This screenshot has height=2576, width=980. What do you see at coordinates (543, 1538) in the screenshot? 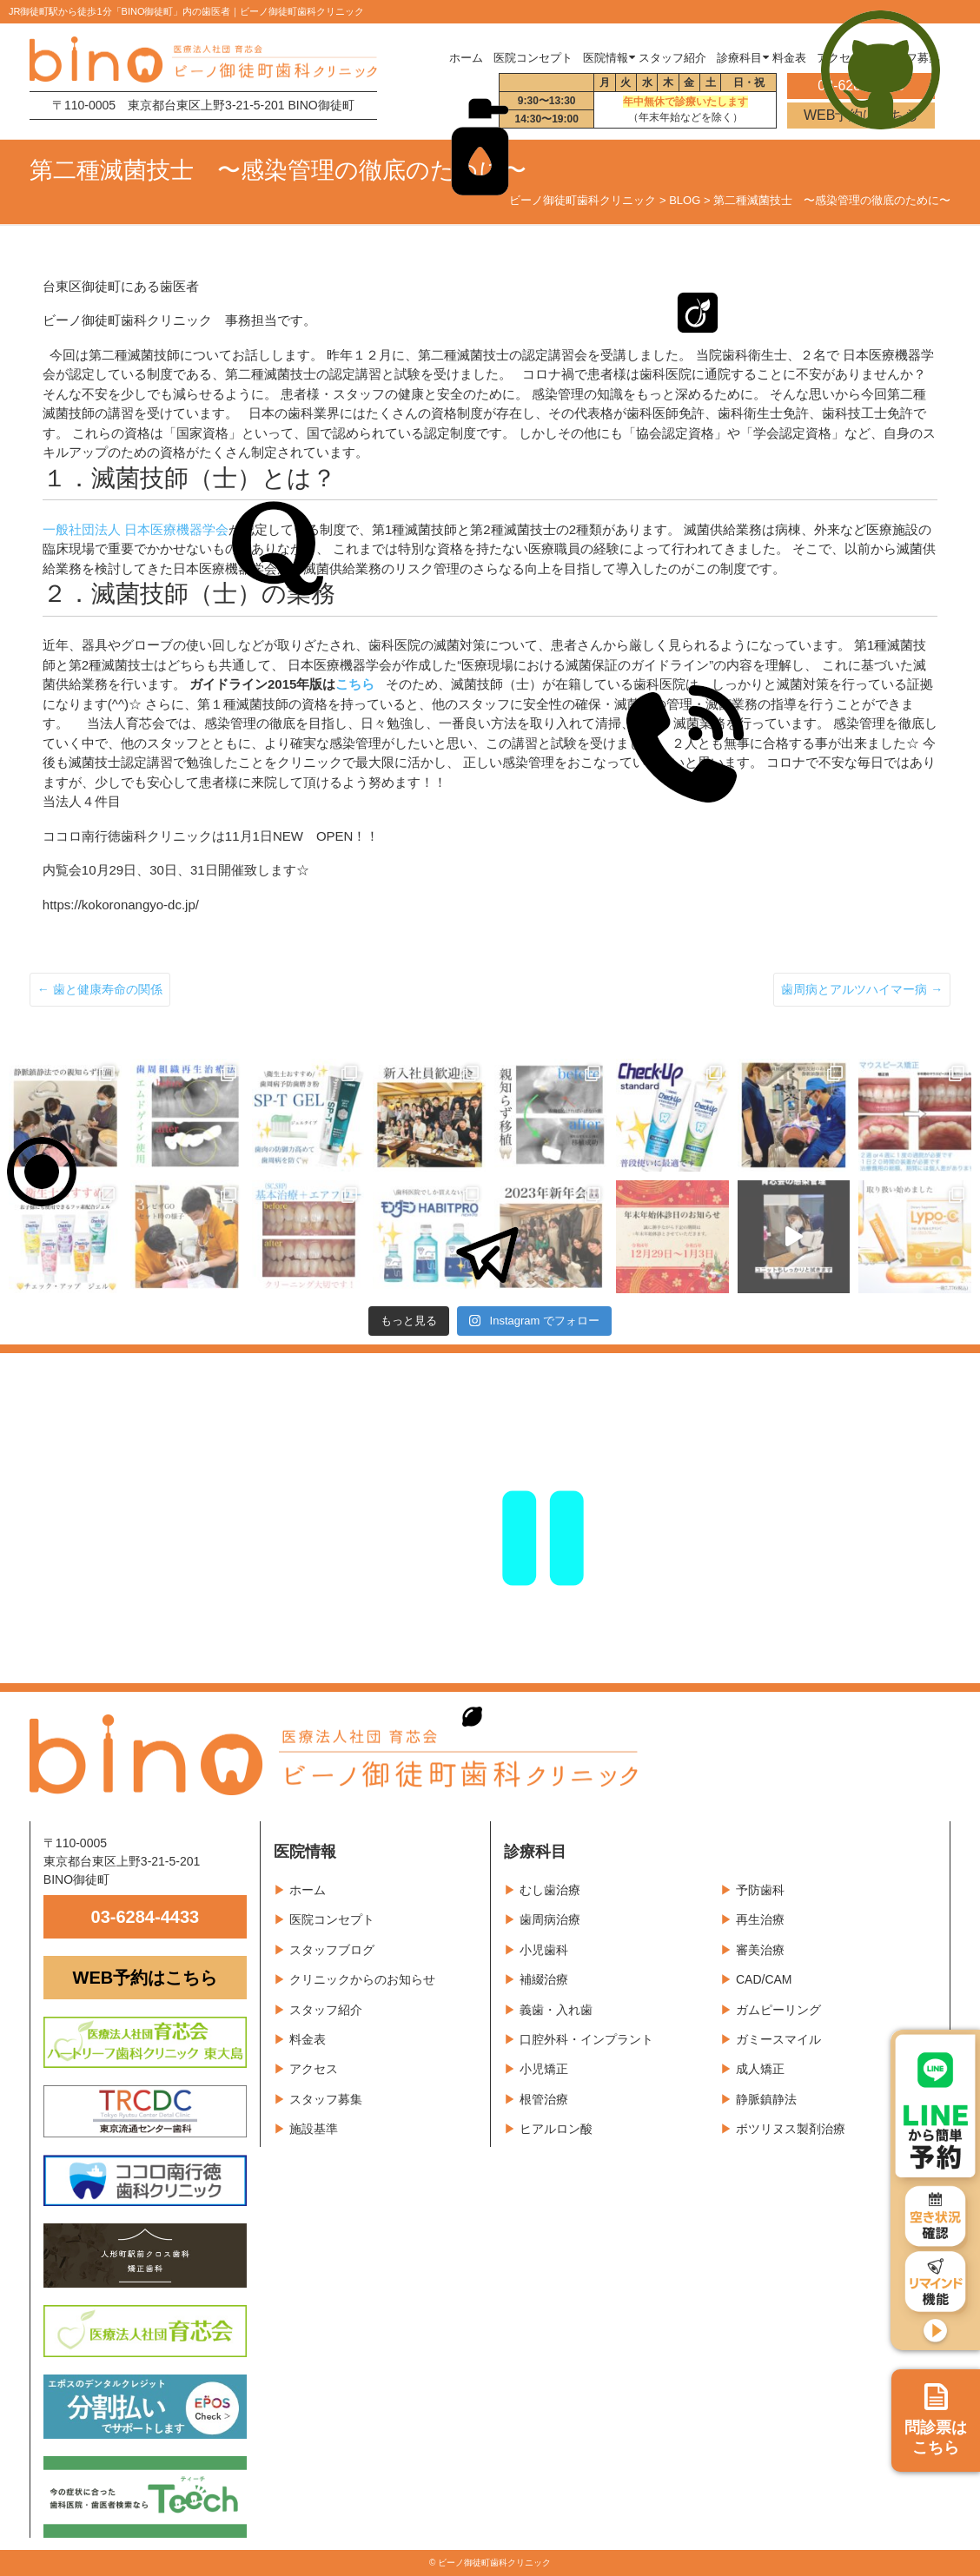
I see `pause media playback` at bounding box center [543, 1538].